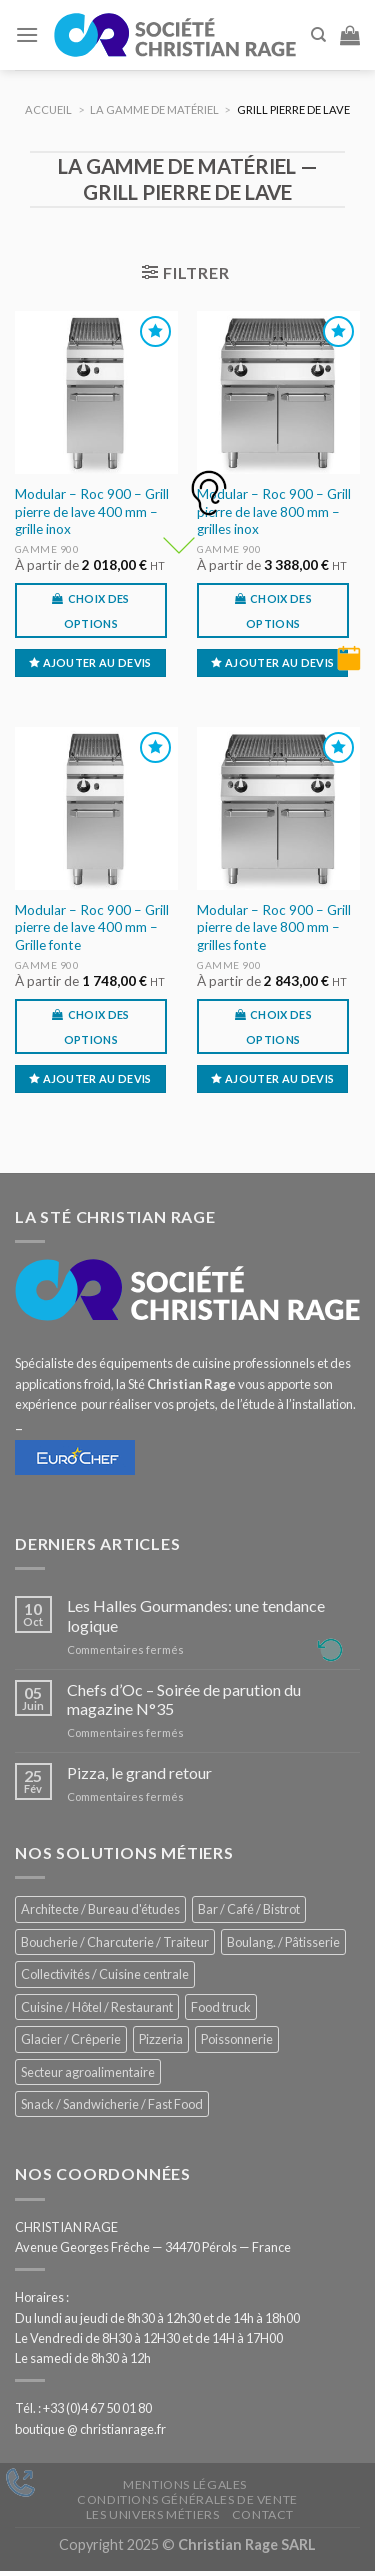  What do you see at coordinates (331, 1650) in the screenshot?
I see `undo last action` at bounding box center [331, 1650].